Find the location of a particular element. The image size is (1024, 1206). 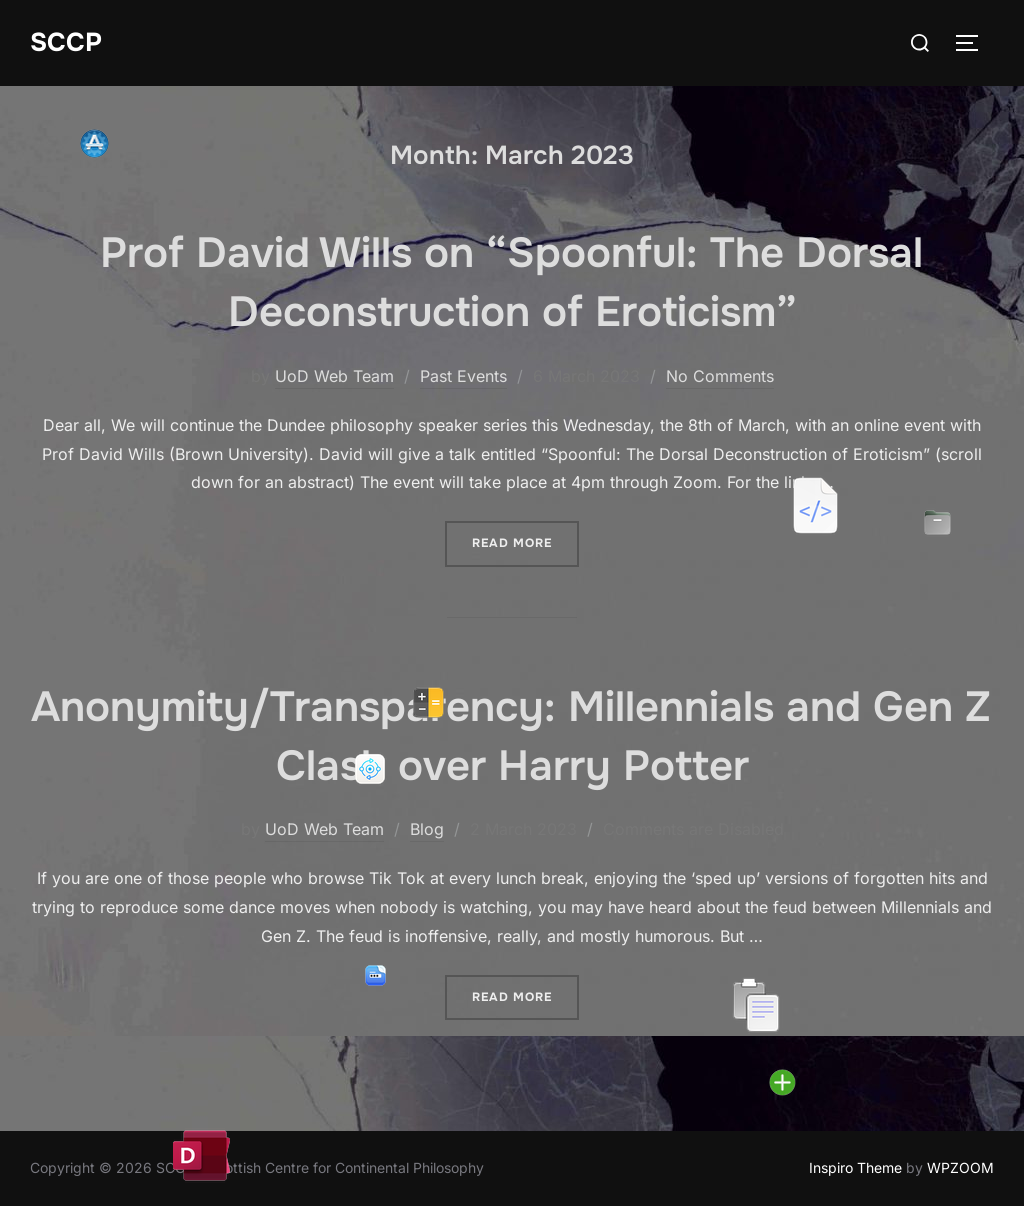

open Microsoft Delve app is located at coordinates (201, 1155).